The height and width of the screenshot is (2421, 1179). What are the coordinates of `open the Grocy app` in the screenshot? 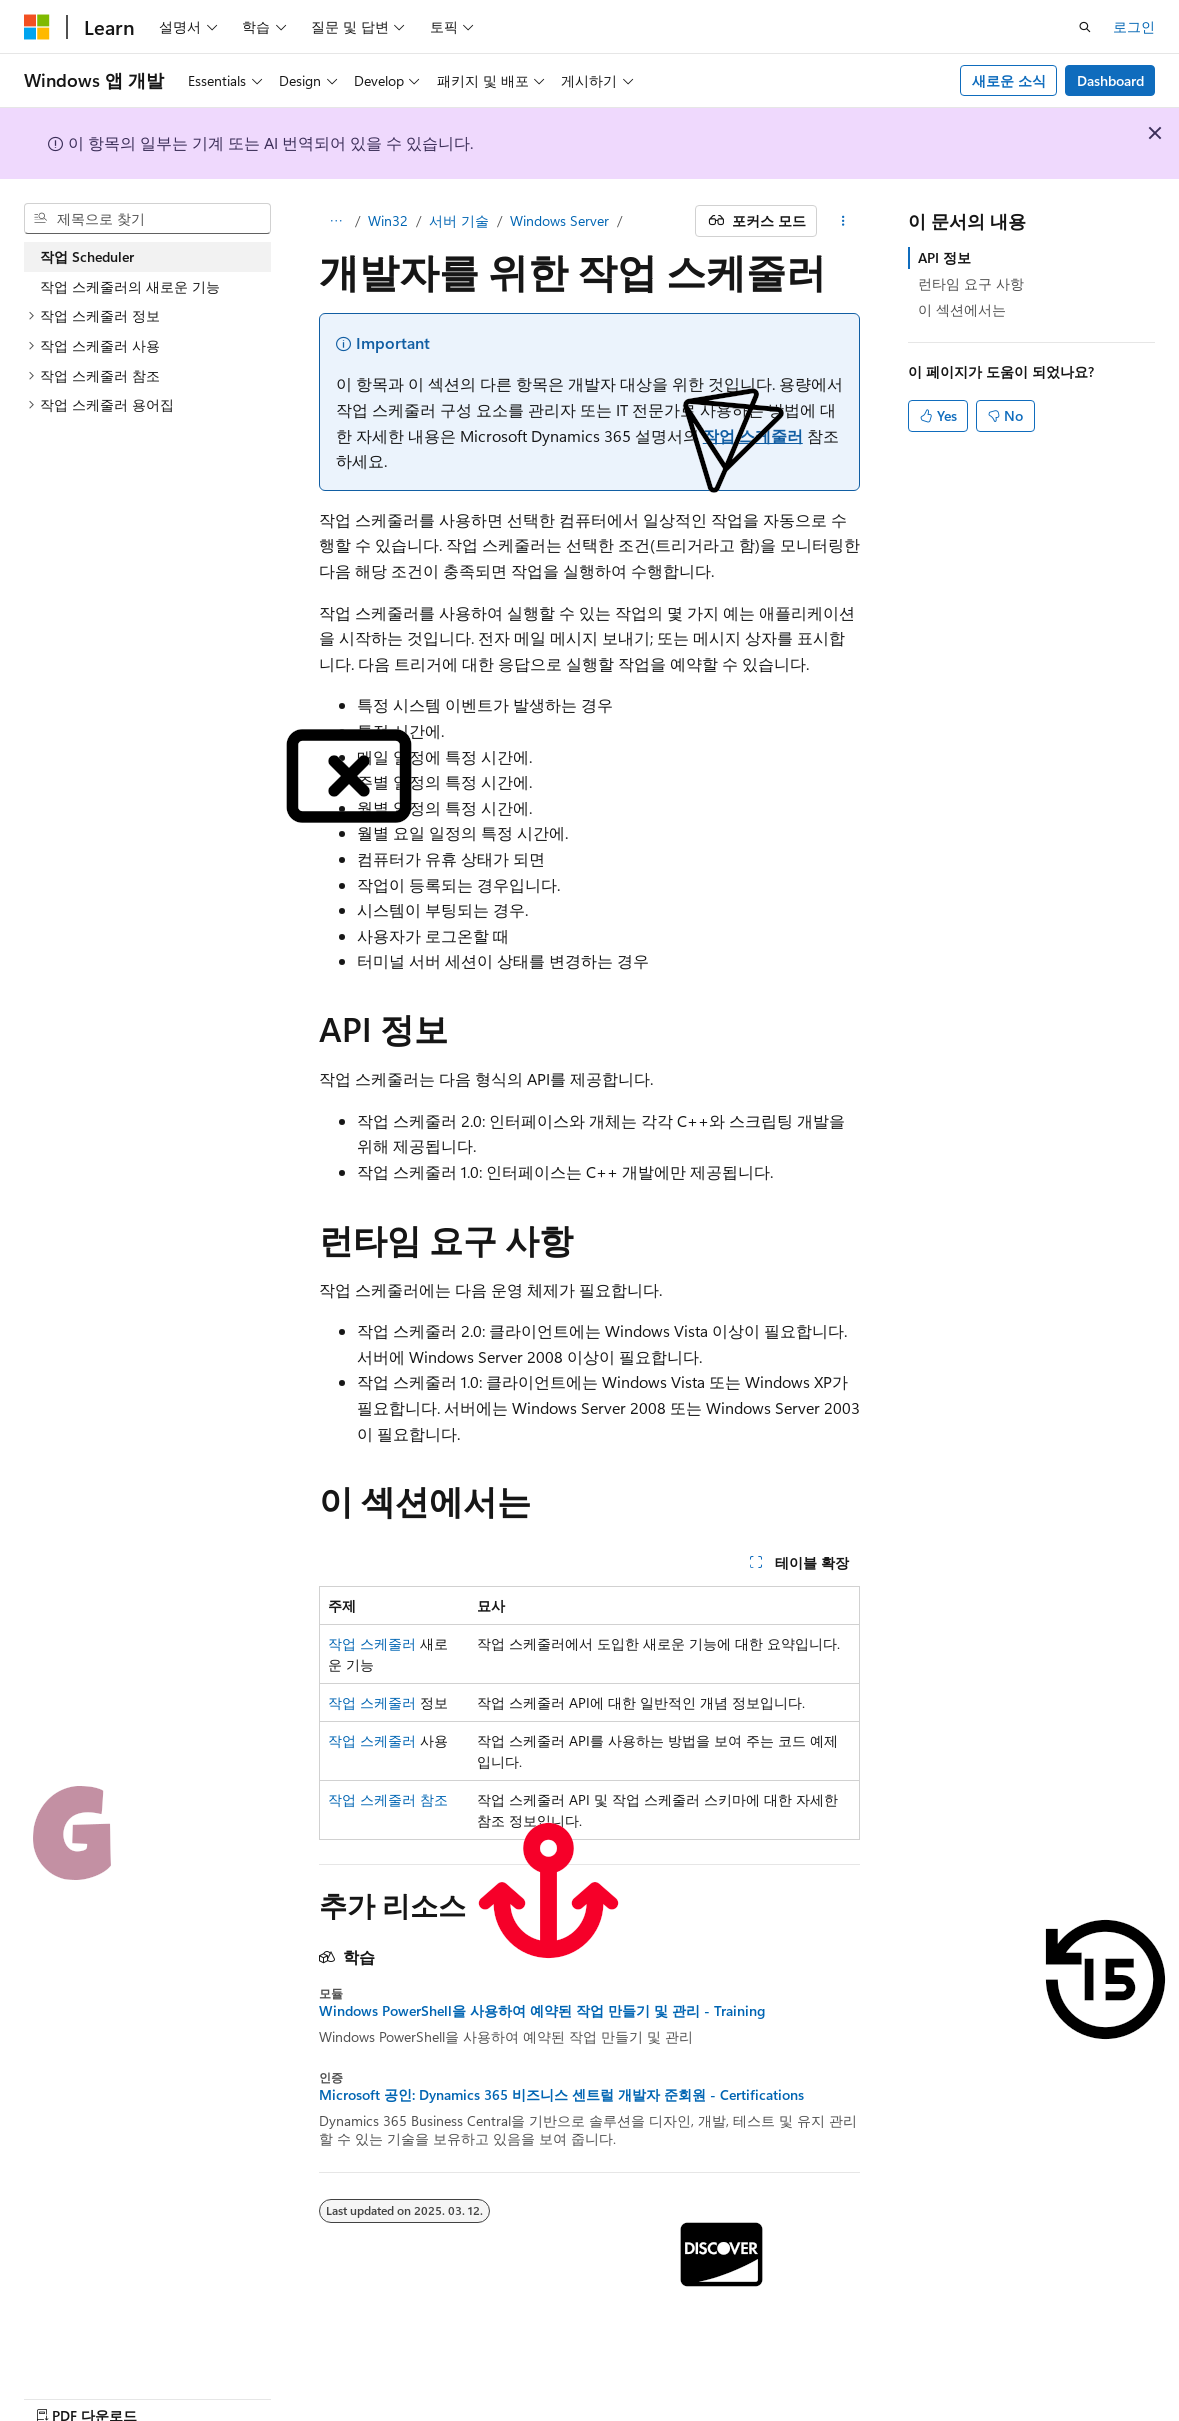 It's located at (72, 1833).